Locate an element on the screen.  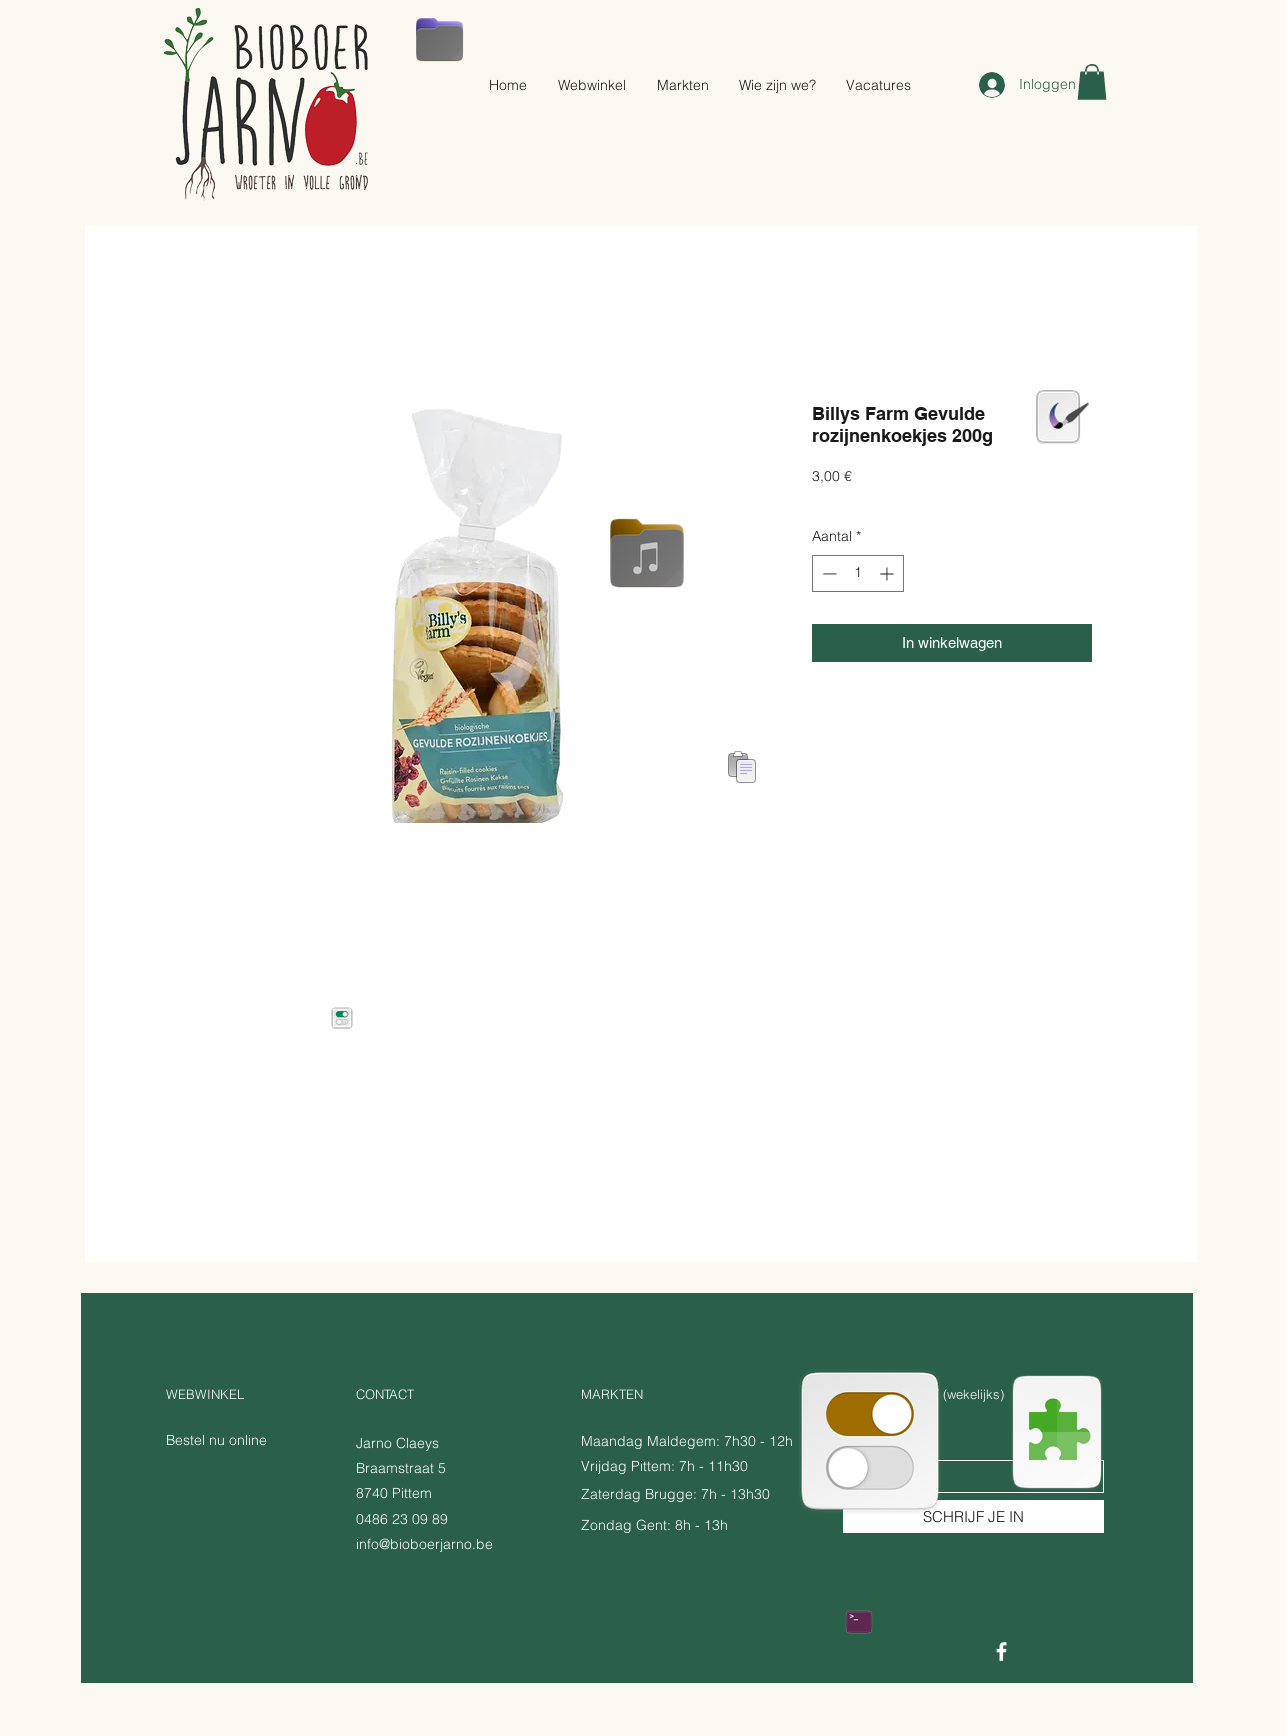
open your music folder is located at coordinates (647, 553).